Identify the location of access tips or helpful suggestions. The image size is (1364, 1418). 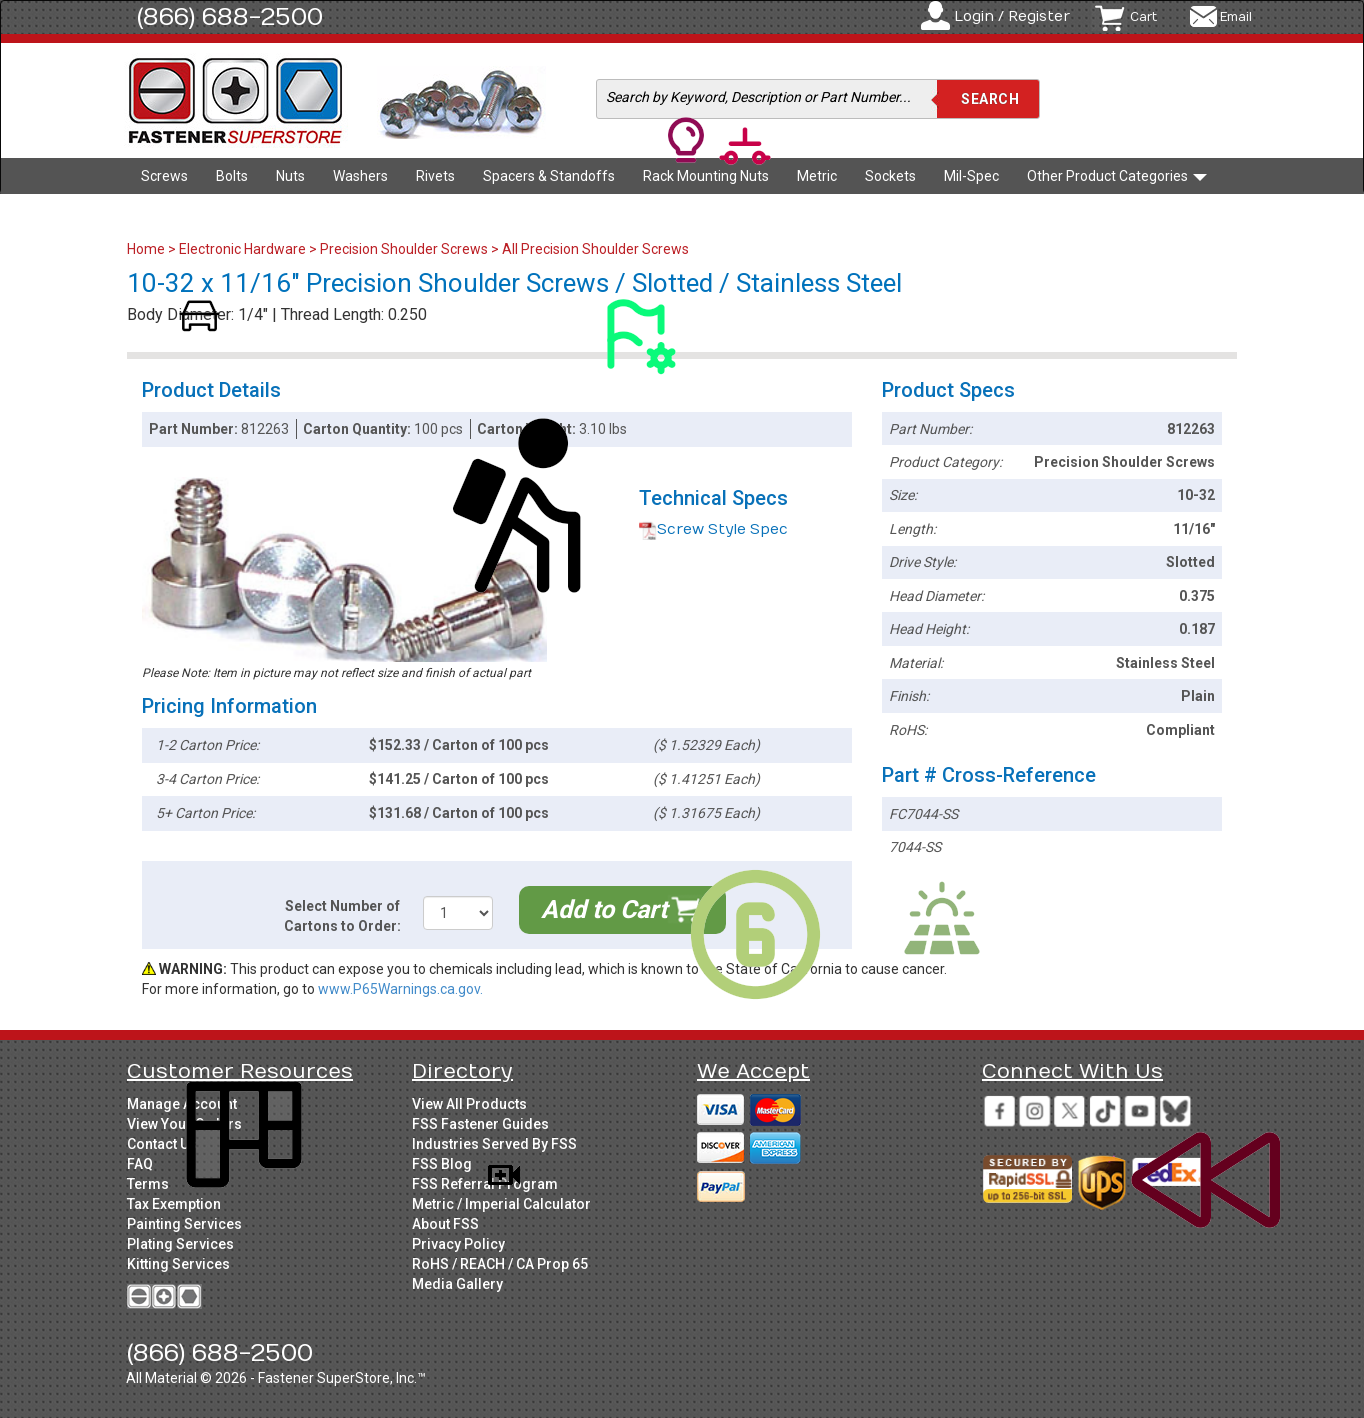
(686, 140).